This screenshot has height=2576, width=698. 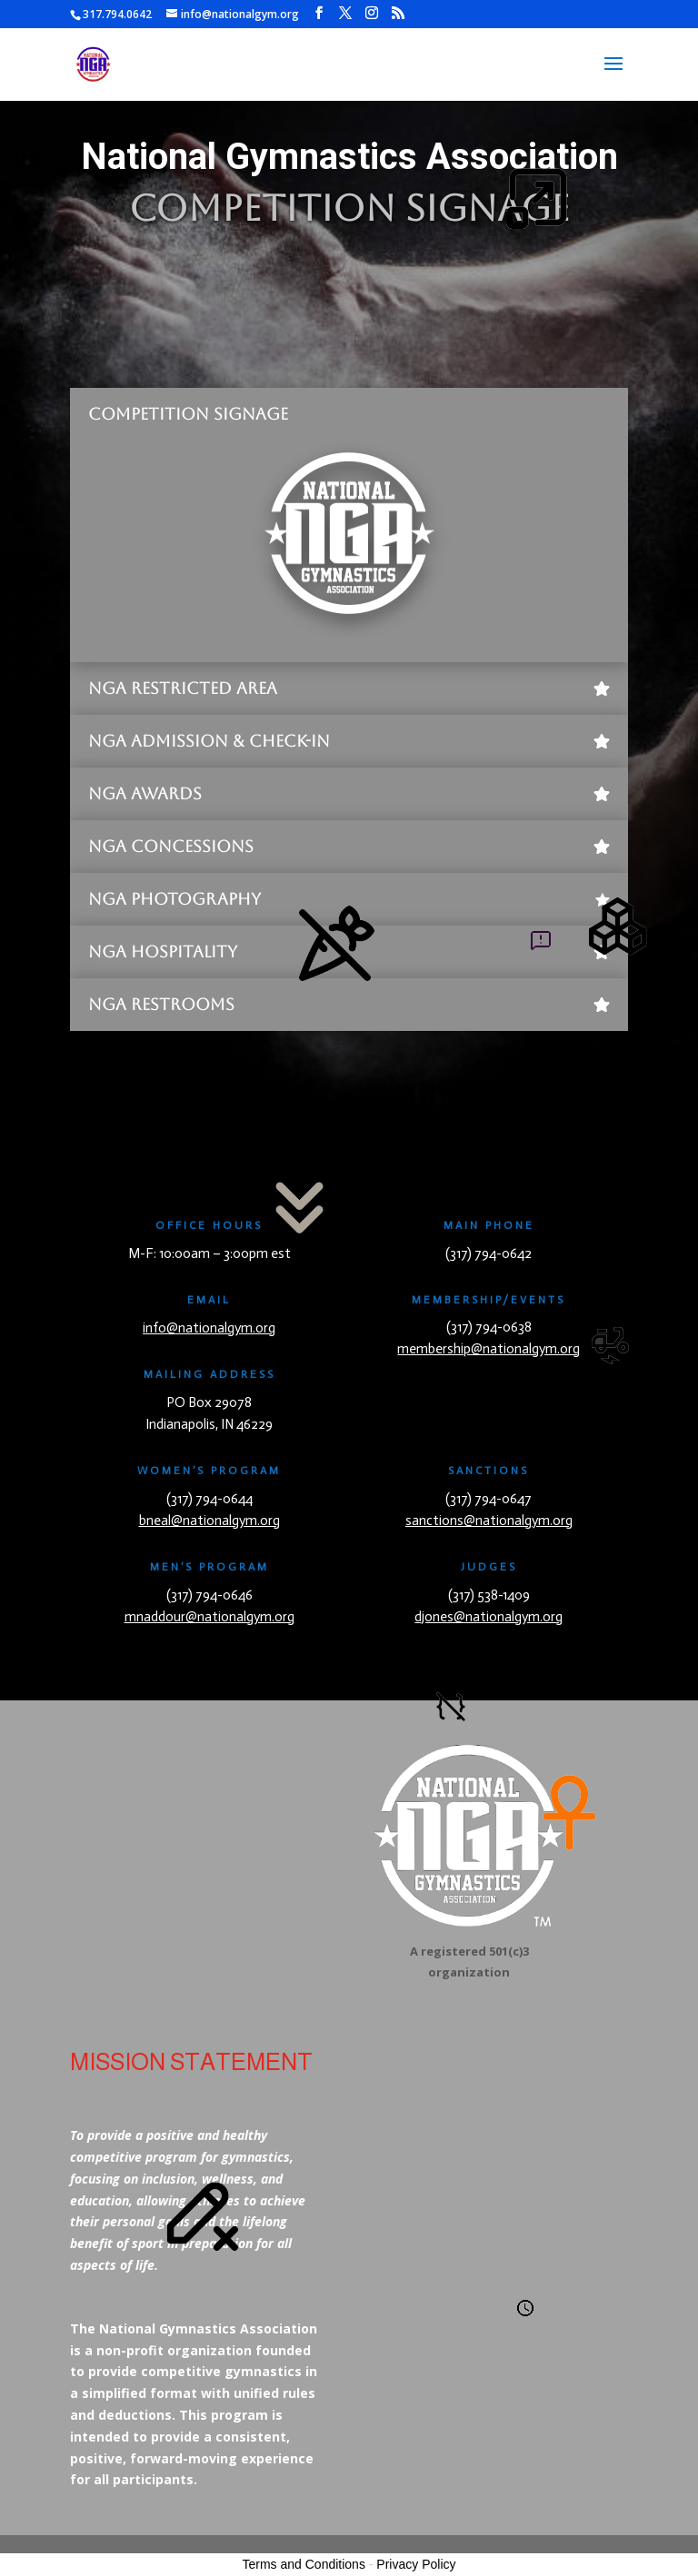 What do you see at coordinates (525, 2308) in the screenshot?
I see `view schedule or upcoming events` at bounding box center [525, 2308].